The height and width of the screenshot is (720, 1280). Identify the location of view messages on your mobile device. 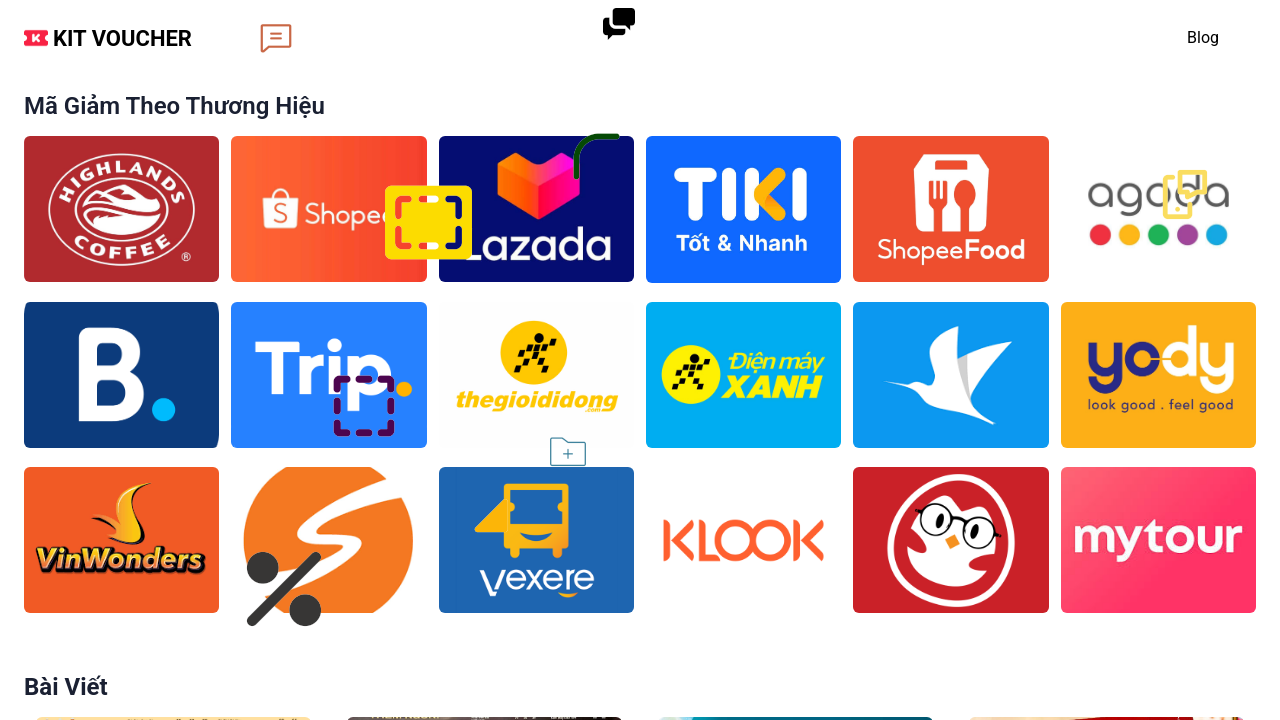
(1182, 194).